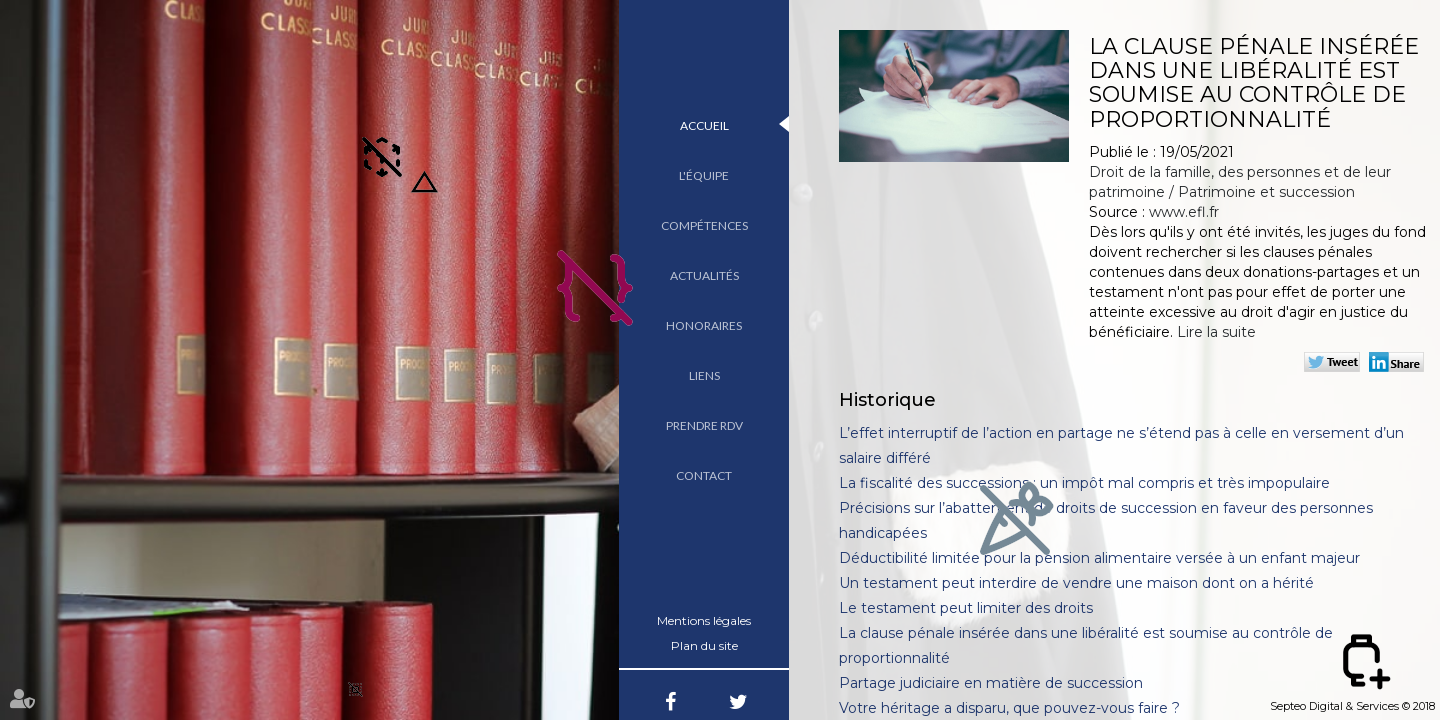 The width and height of the screenshot is (1440, 720). What do you see at coordinates (424, 181) in the screenshot?
I see `view change history or version log` at bounding box center [424, 181].